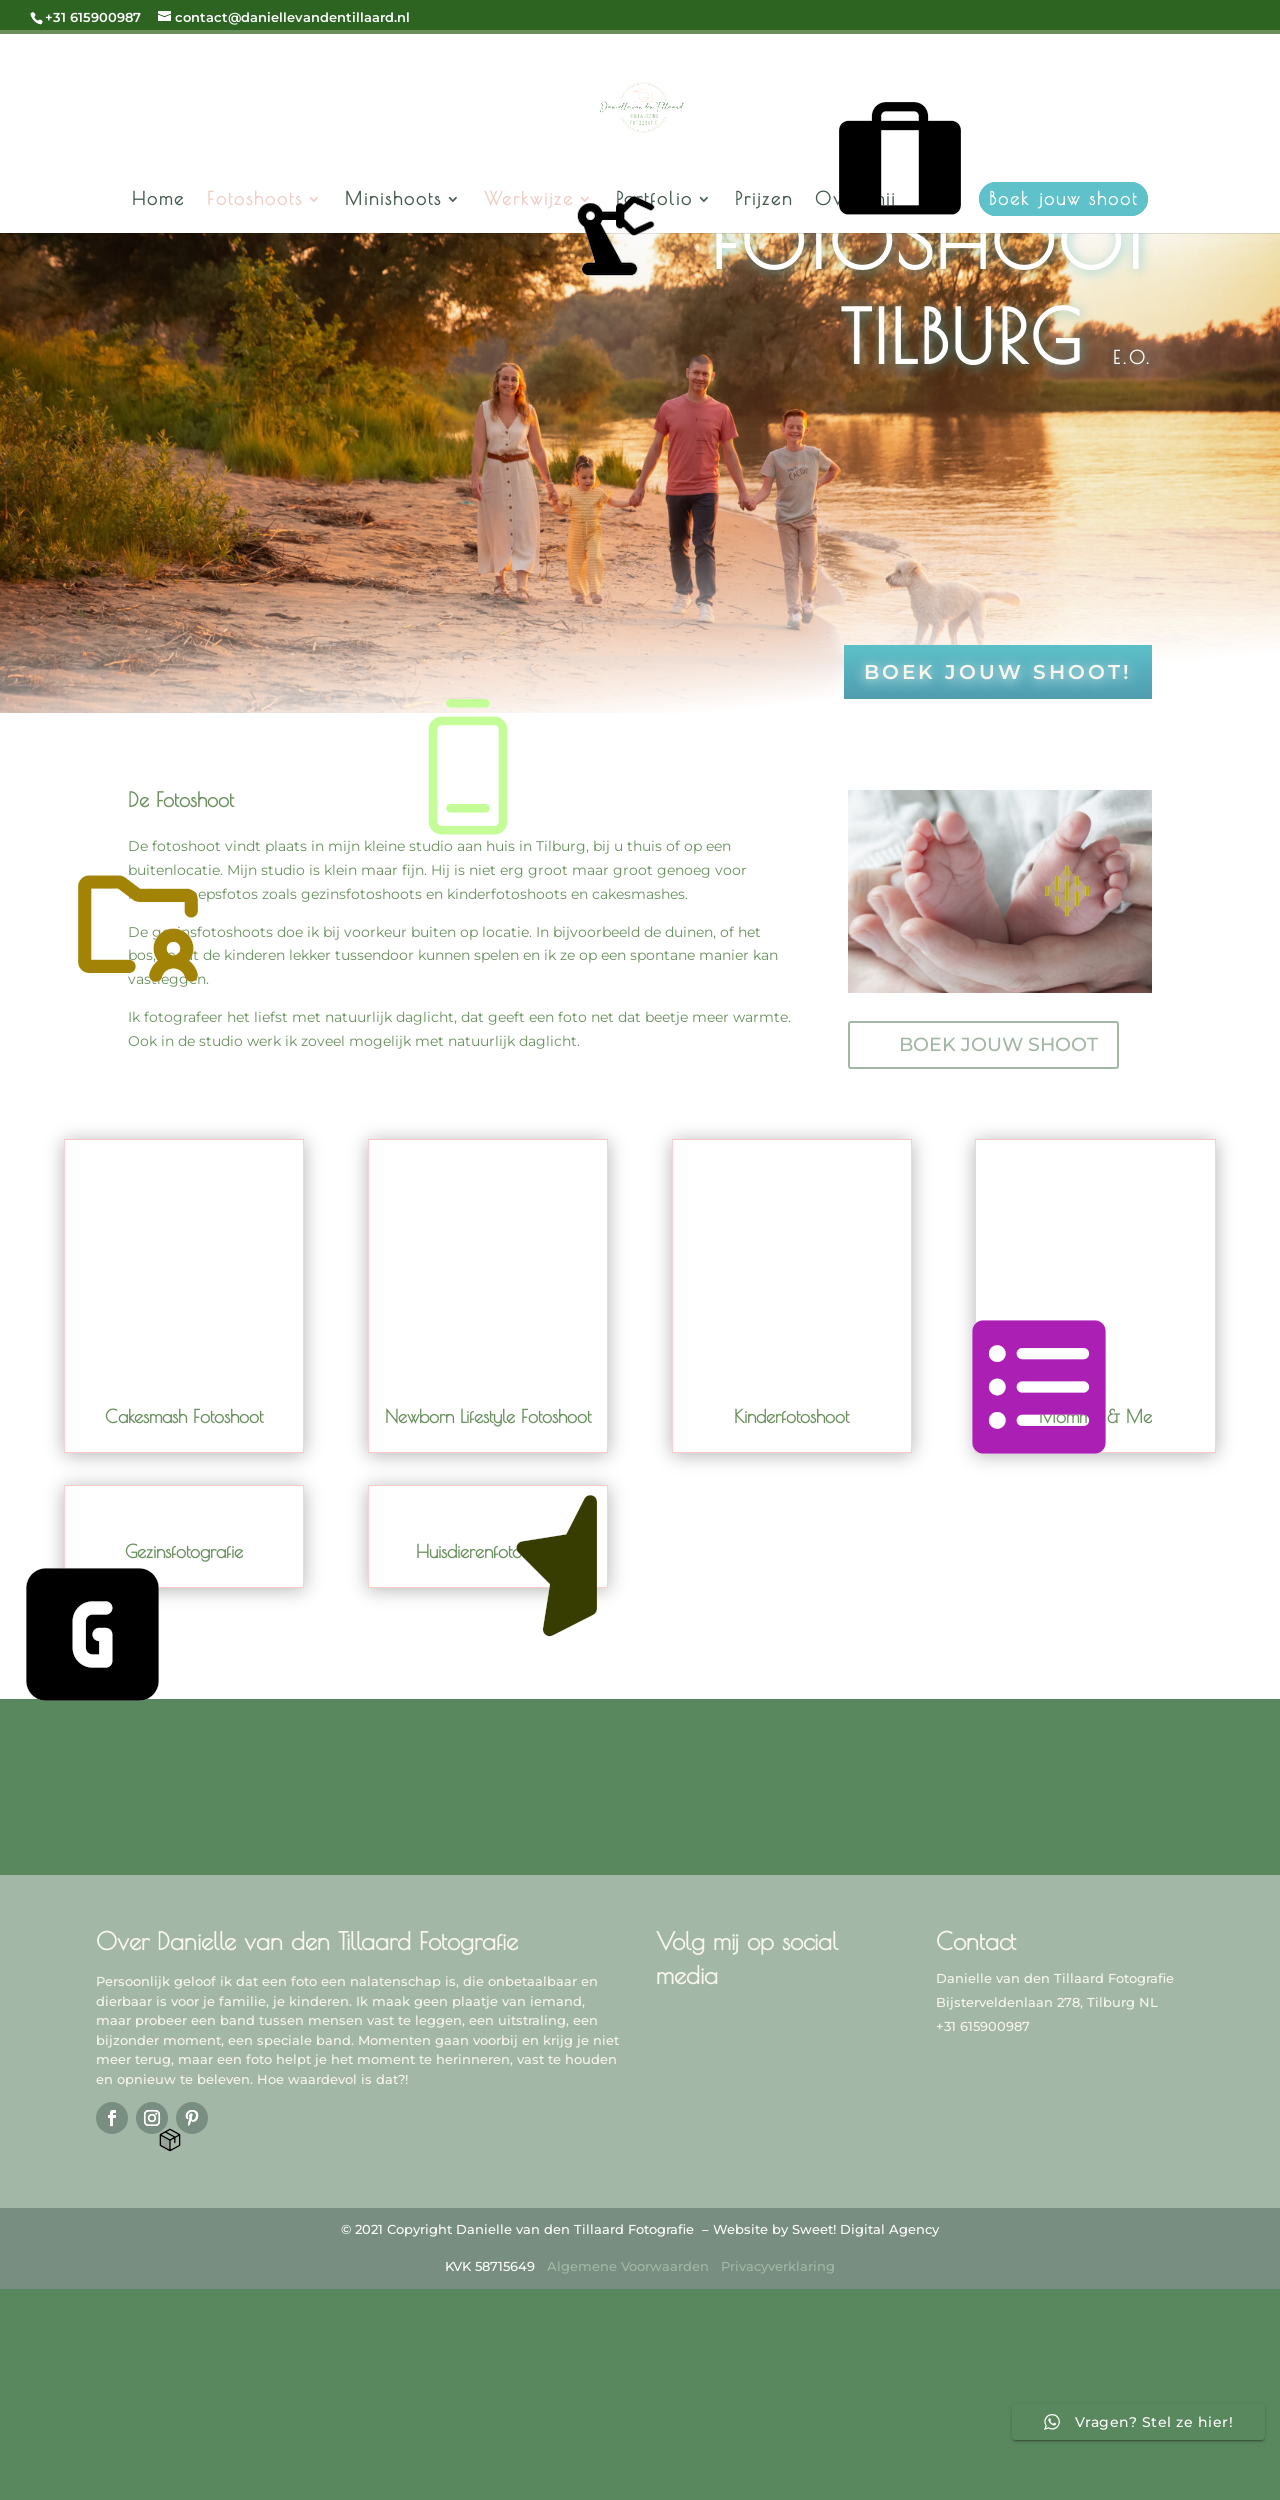 The width and height of the screenshot is (1280, 2500). I want to click on access manufacturing or automation settings, so click(616, 237).